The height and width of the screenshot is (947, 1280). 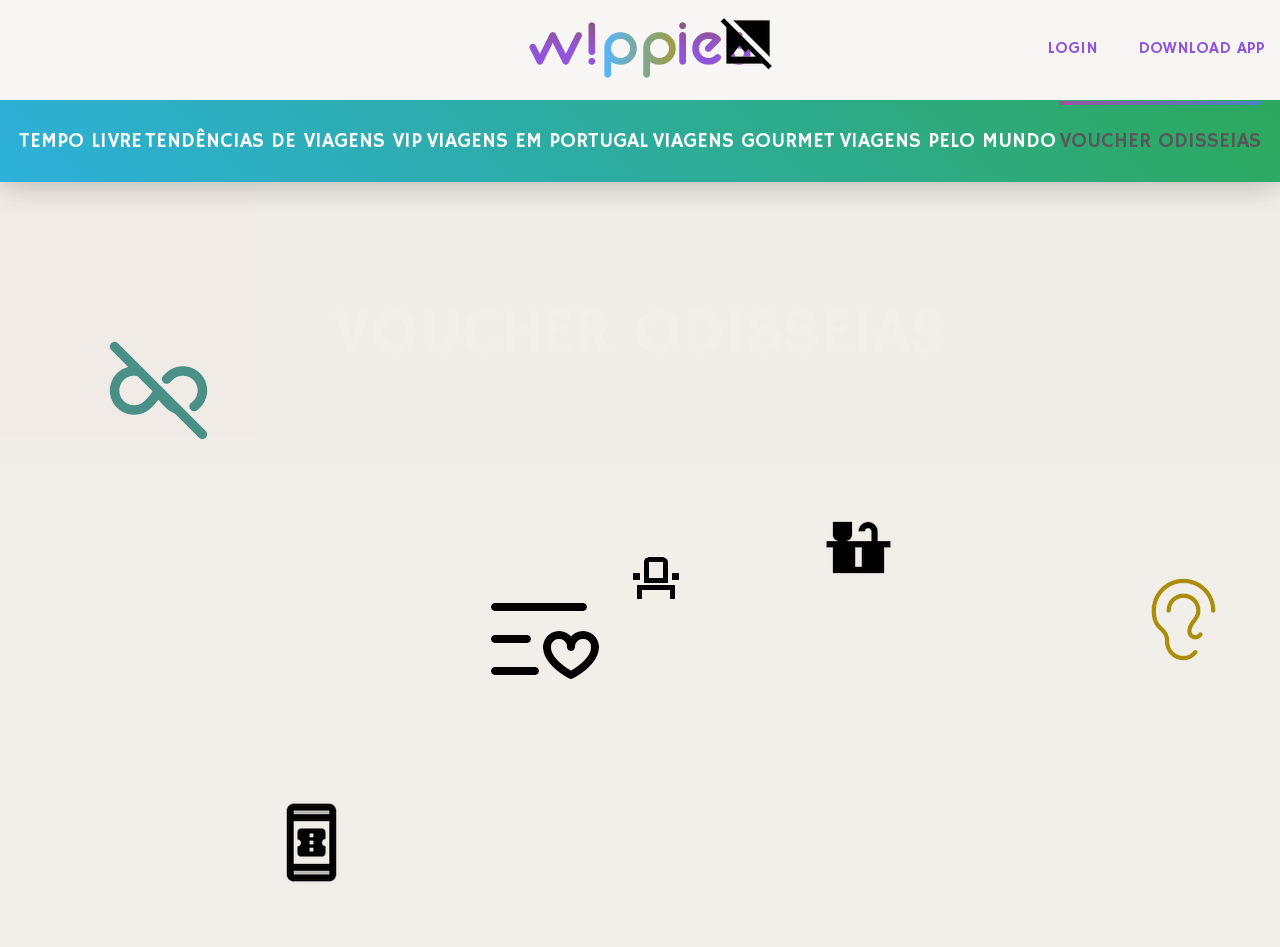 What do you see at coordinates (311, 842) in the screenshot?
I see `book a ticket or reservation online` at bounding box center [311, 842].